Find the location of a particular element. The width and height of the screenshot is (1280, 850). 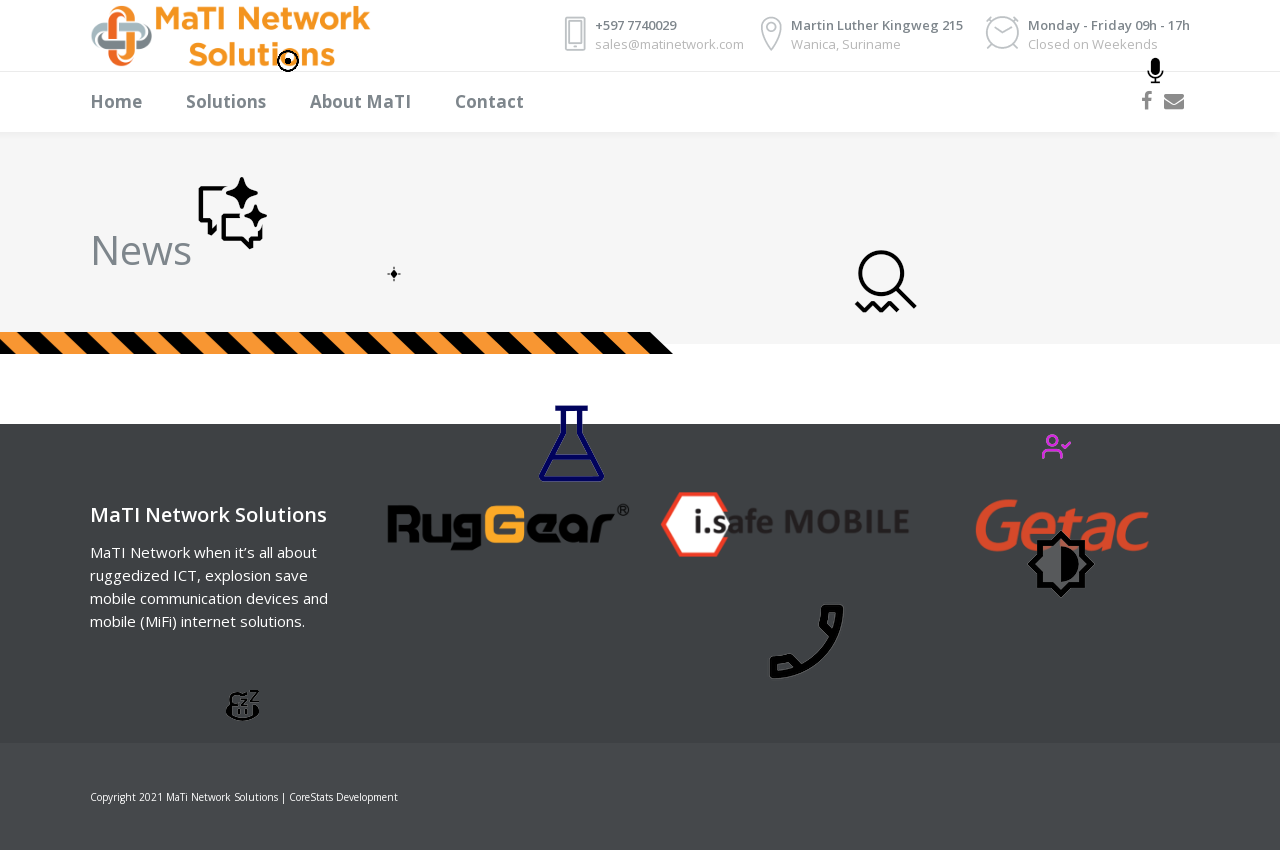

temporarily disable github copilot suggestions is located at coordinates (242, 706).